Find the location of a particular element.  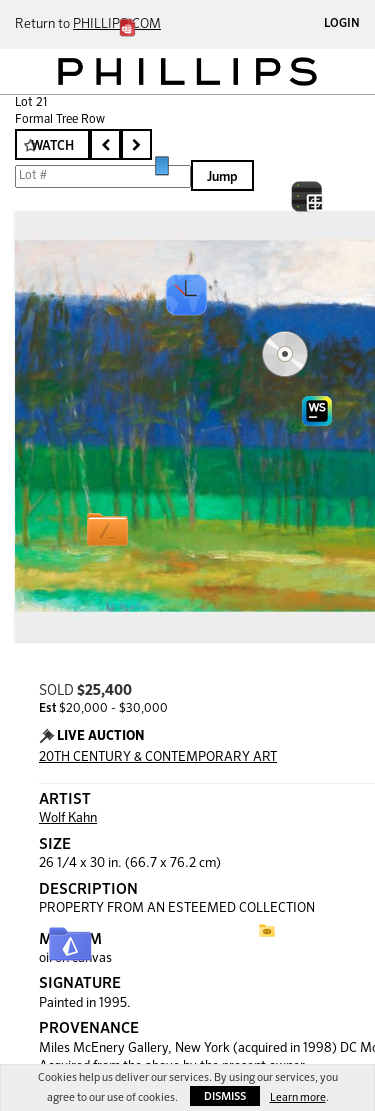

open folder containing Prisma project files is located at coordinates (70, 945).